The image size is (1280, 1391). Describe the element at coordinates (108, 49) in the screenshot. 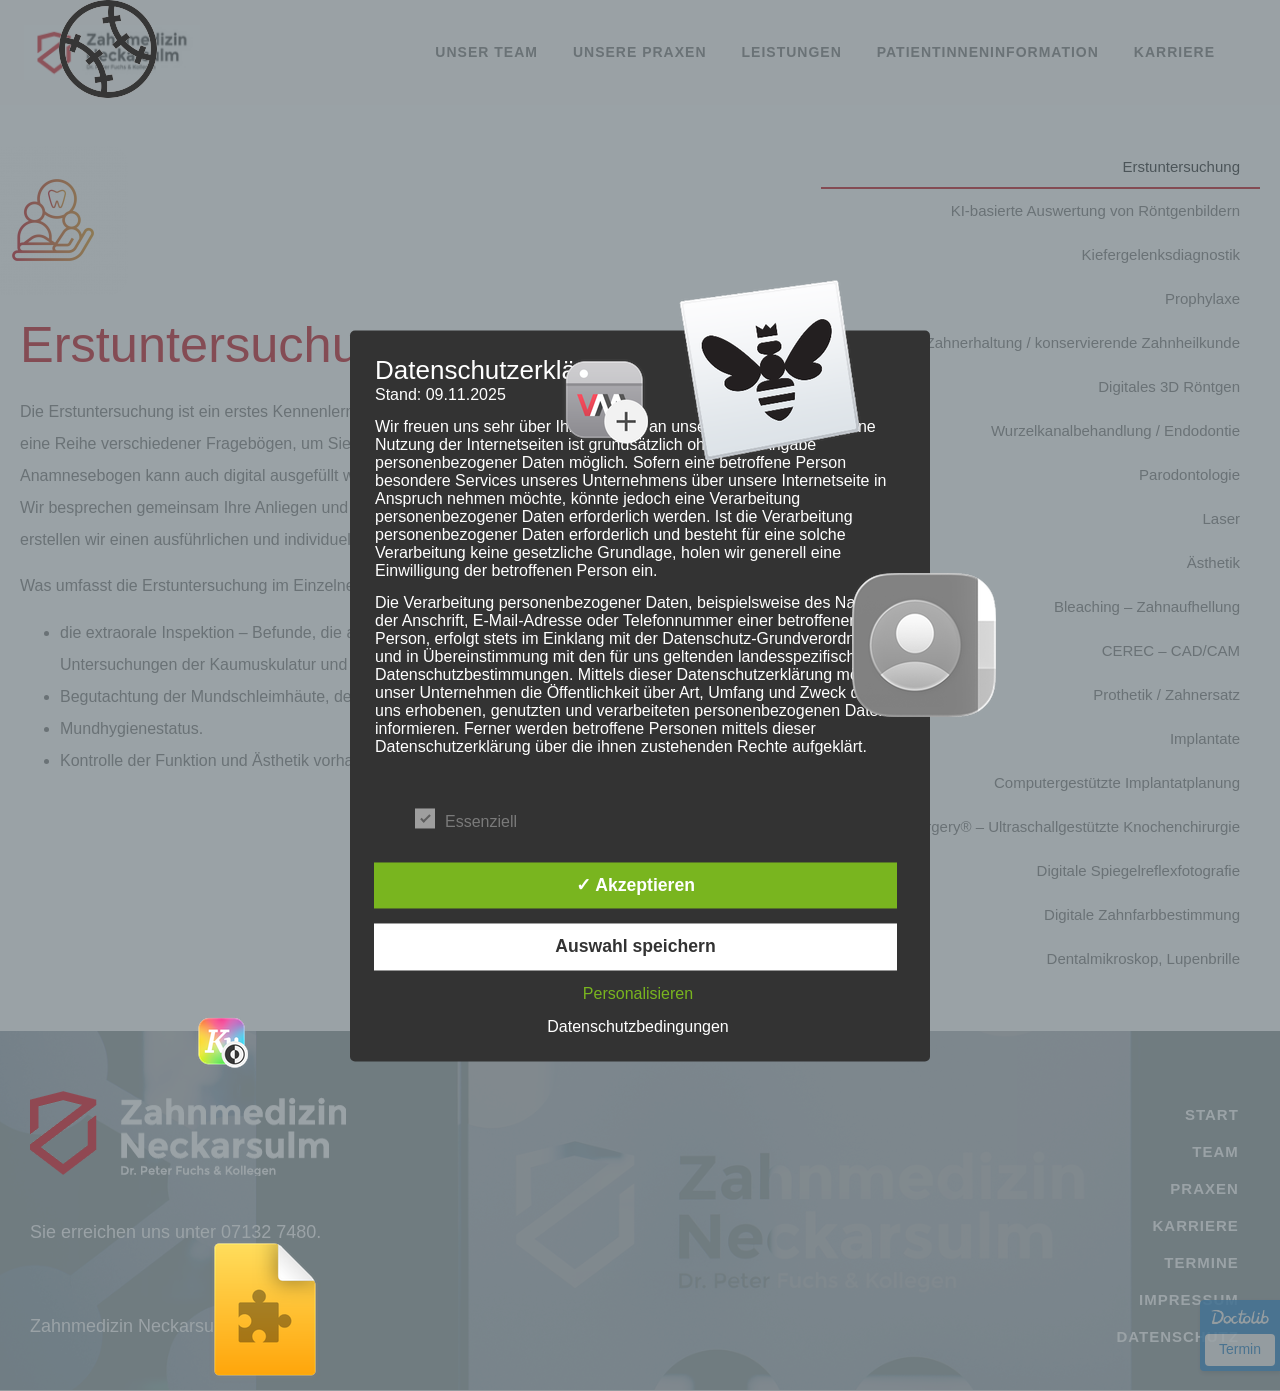

I see `access sports and activity emoji` at that location.